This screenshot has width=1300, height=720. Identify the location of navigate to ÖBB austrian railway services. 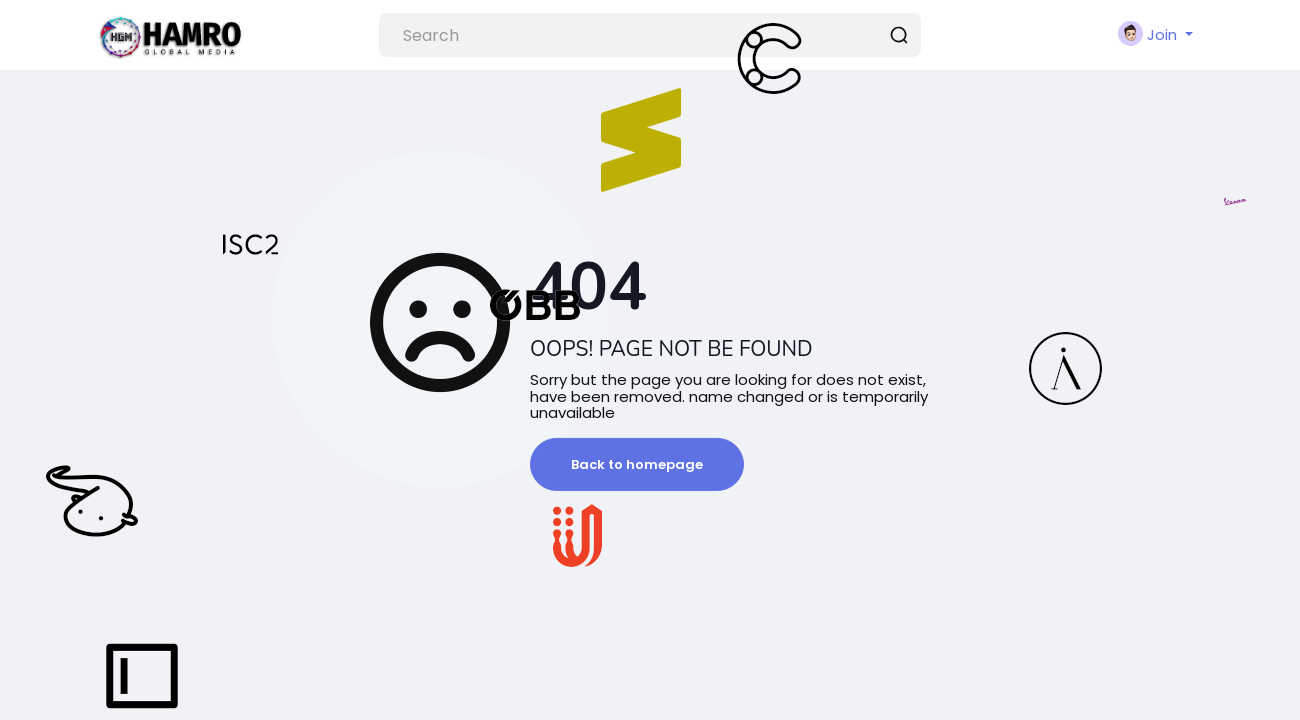
(535, 305).